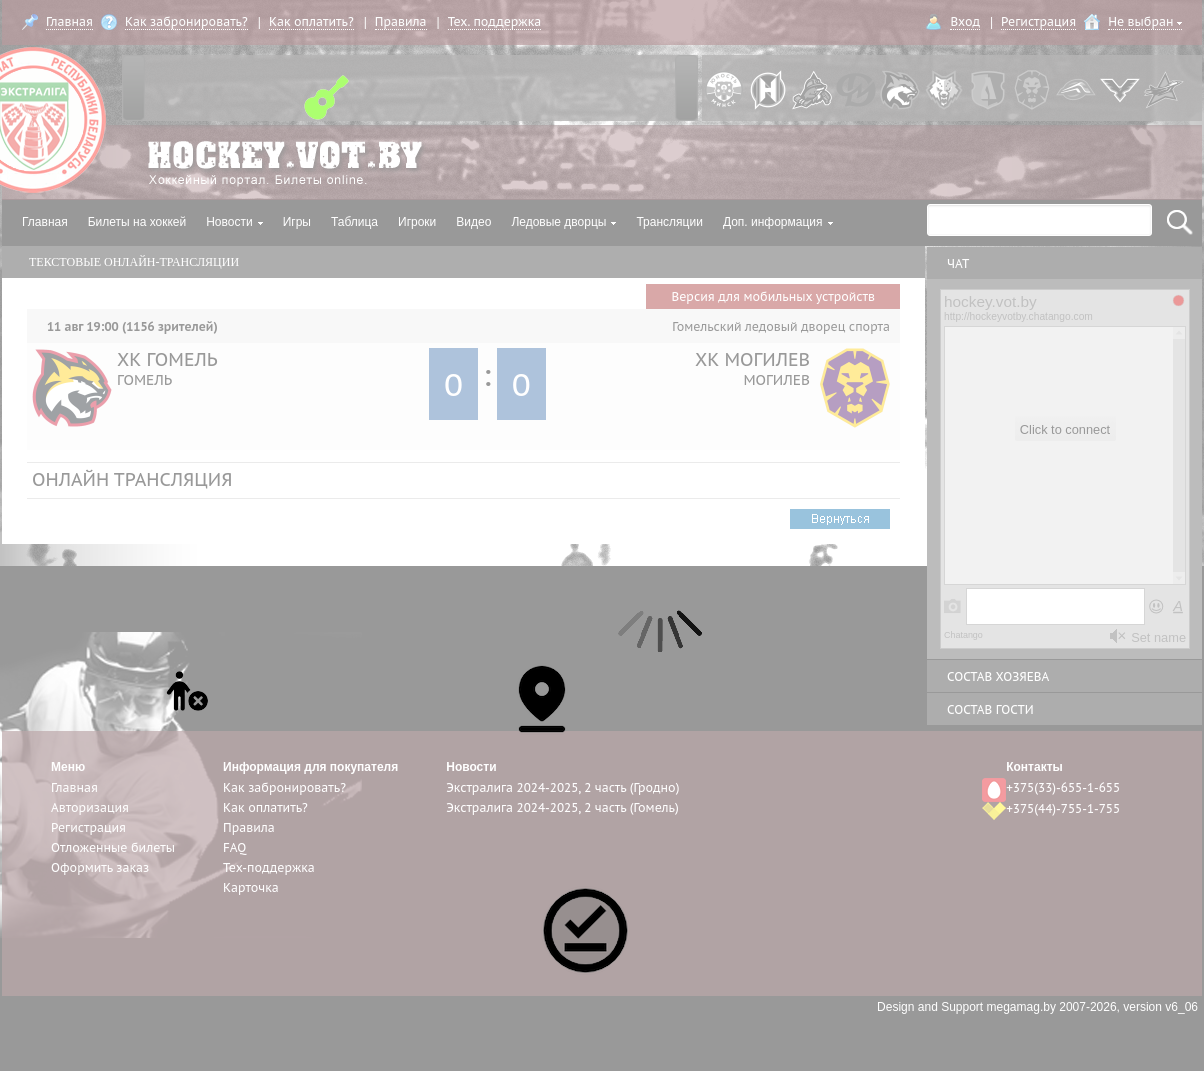  What do you see at coordinates (542, 699) in the screenshot?
I see `drop a pin to mark a location on the map` at bounding box center [542, 699].